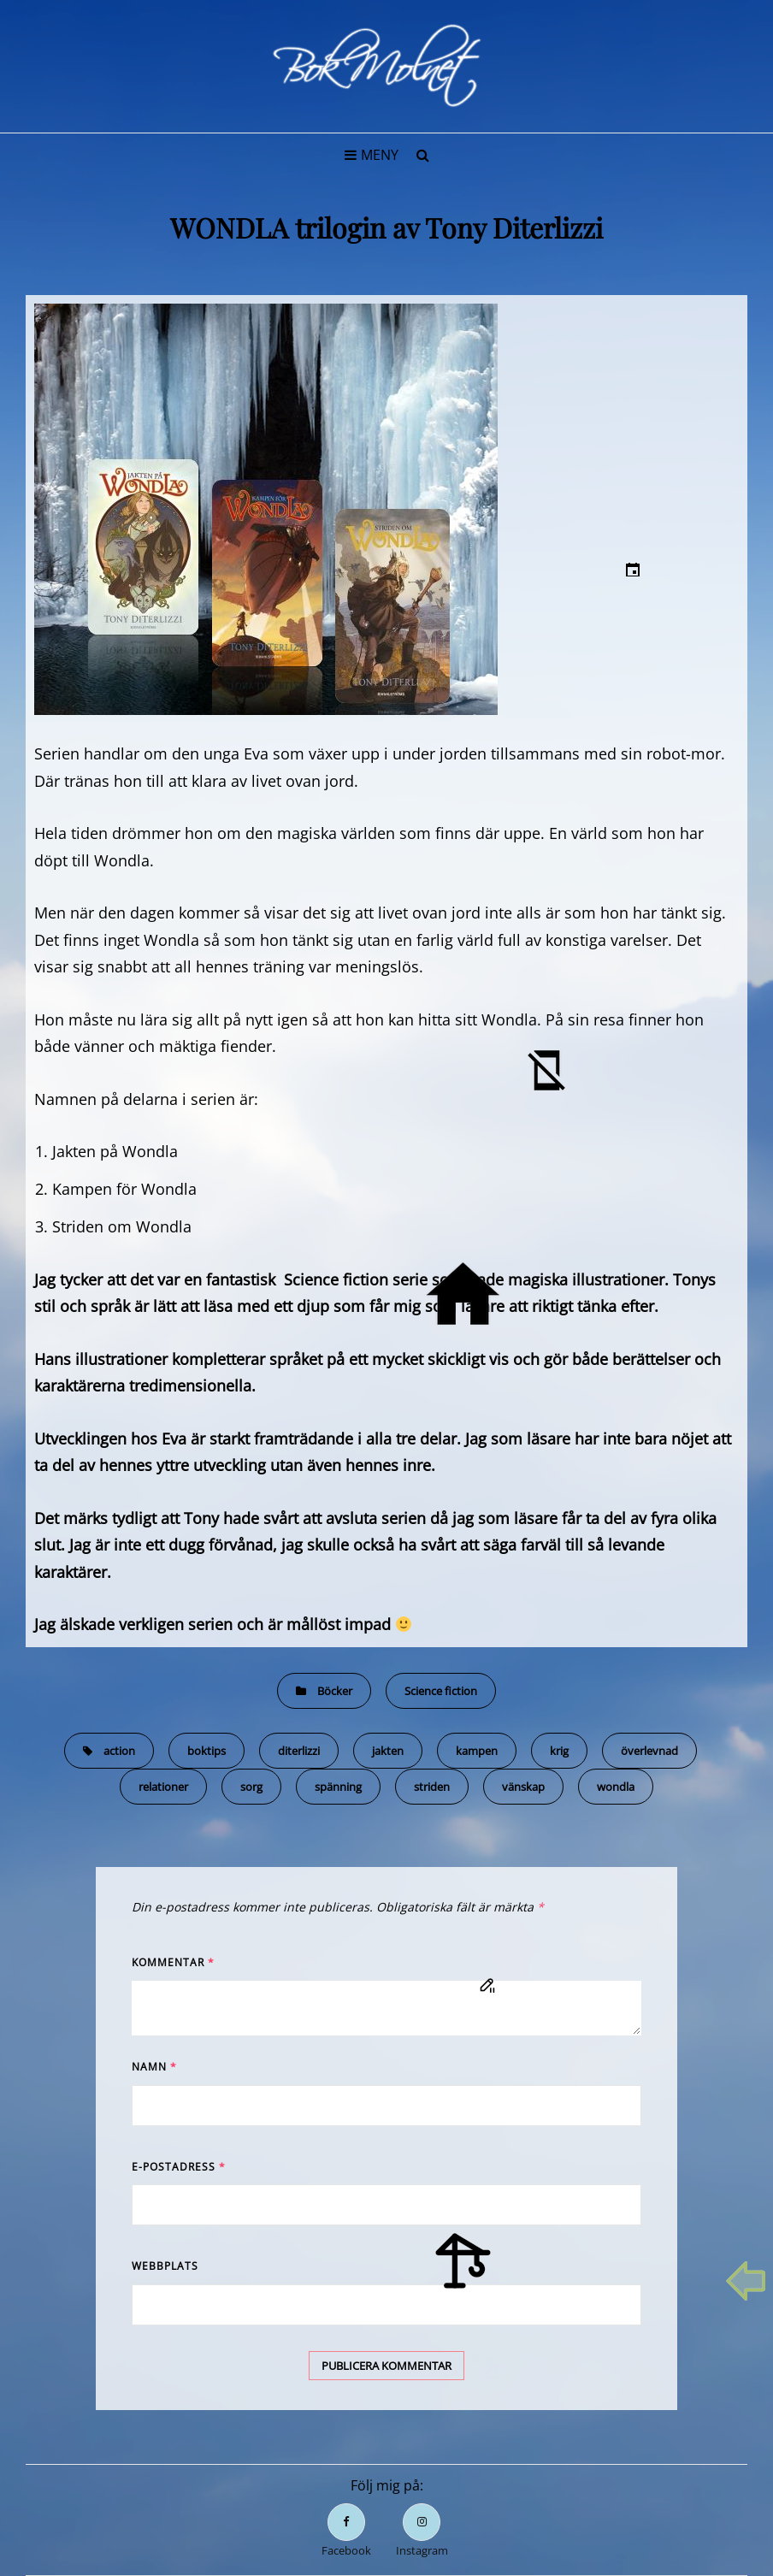 The width and height of the screenshot is (773, 2576). What do you see at coordinates (747, 2281) in the screenshot?
I see `go back to the previous screen` at bounding box center [747, 2281].